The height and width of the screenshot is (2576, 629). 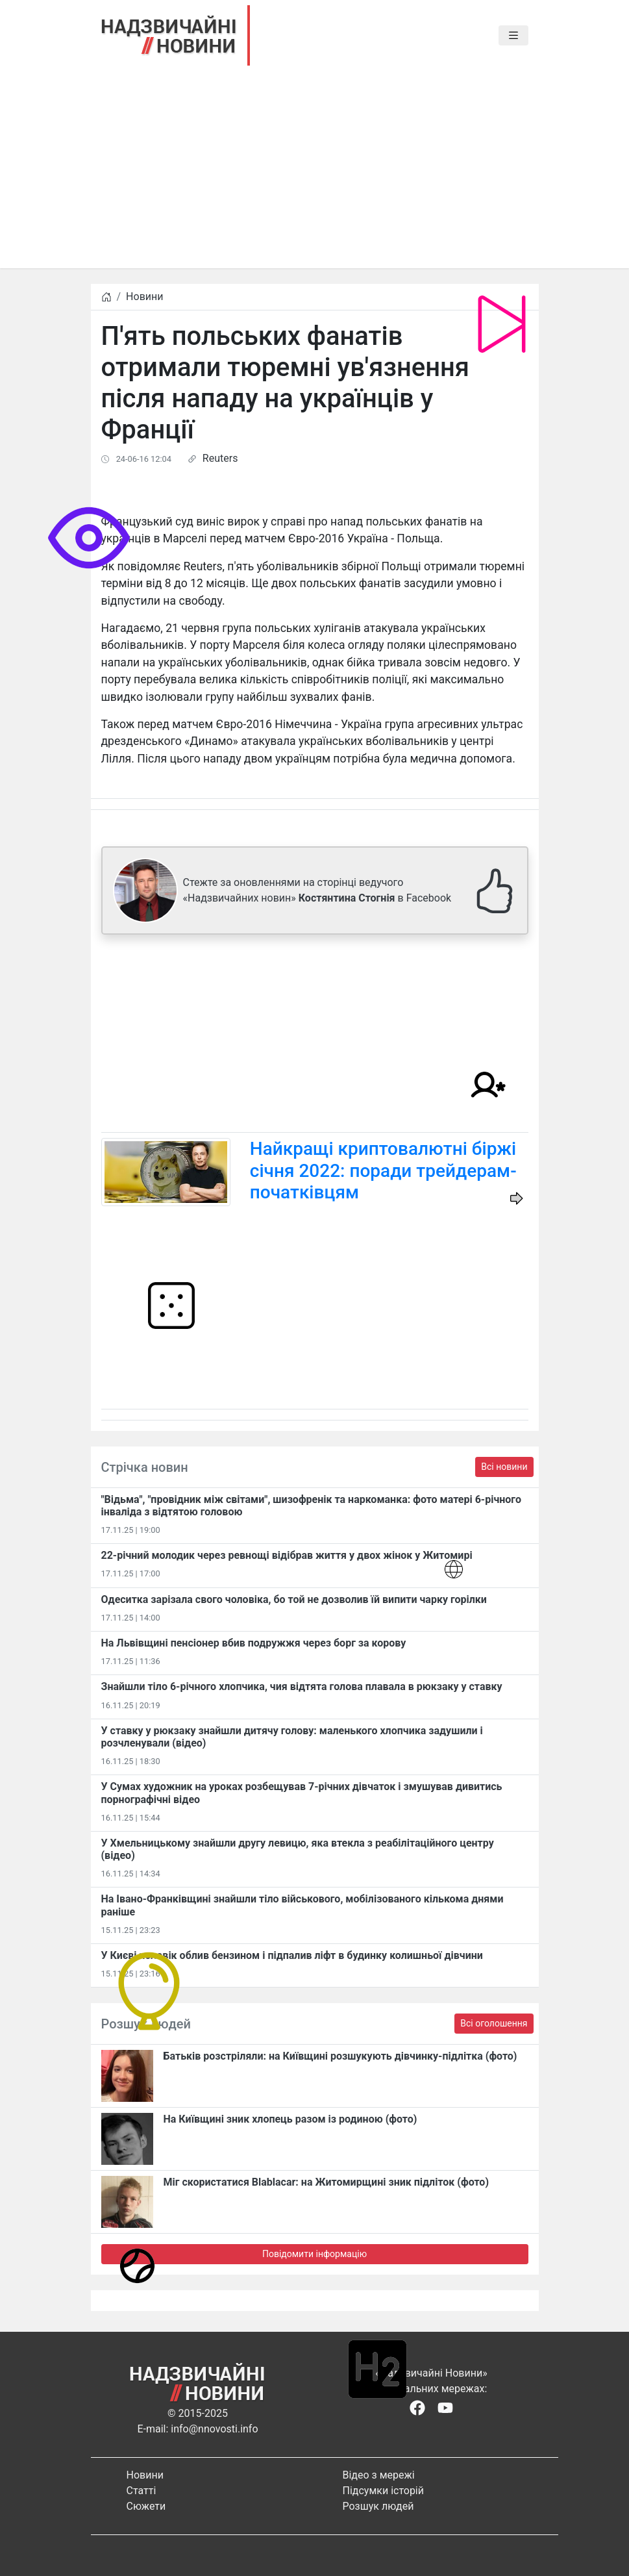 I want to click on dice showing a roll of five, so click(x=171, y=1306).